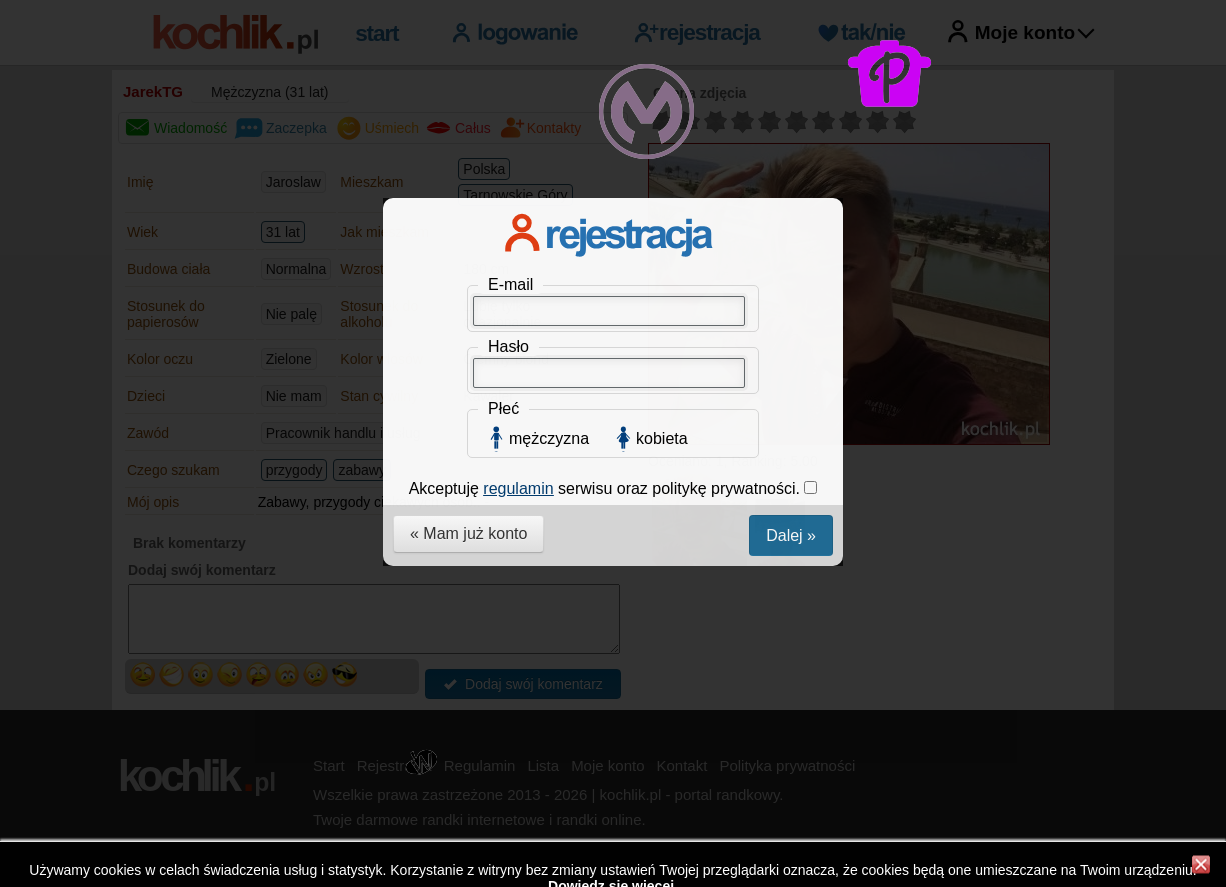 This screenshot has width=1226, height=887. I want to click on mulesoft logo, so click(646, 111).